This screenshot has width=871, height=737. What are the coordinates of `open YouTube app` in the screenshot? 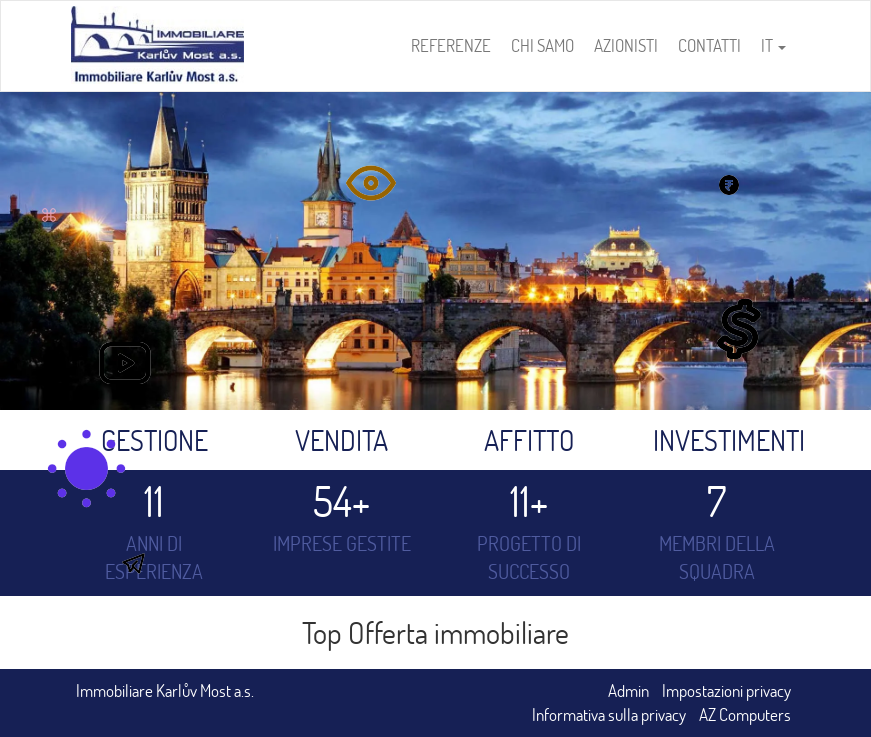 It's located at (125, 363).